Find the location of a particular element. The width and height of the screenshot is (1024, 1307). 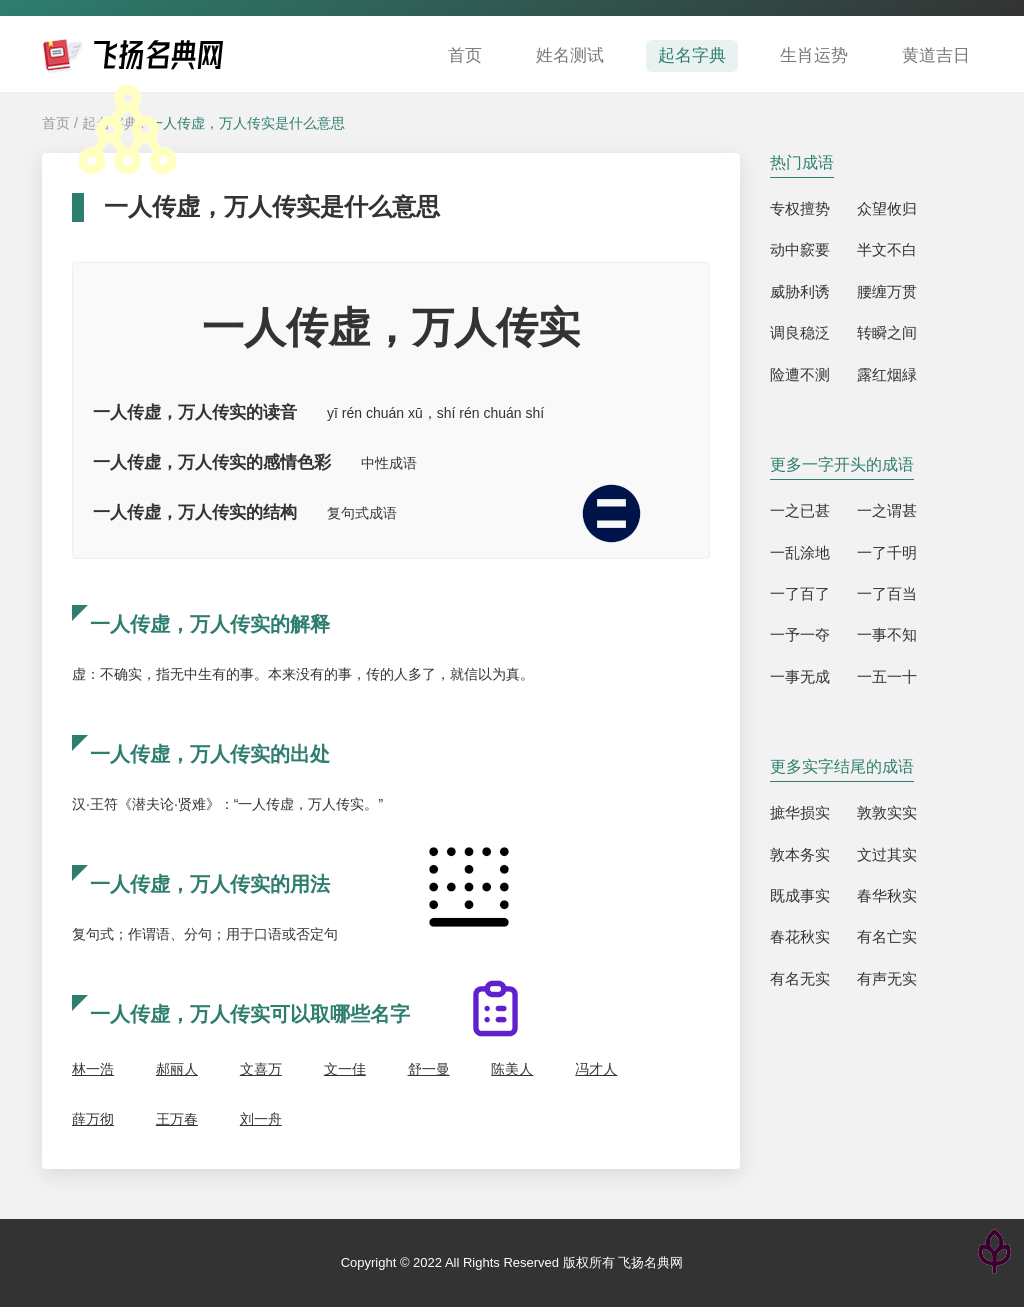

indicates grain or wheat-based ingredients is located at coordinates (994, 1251).